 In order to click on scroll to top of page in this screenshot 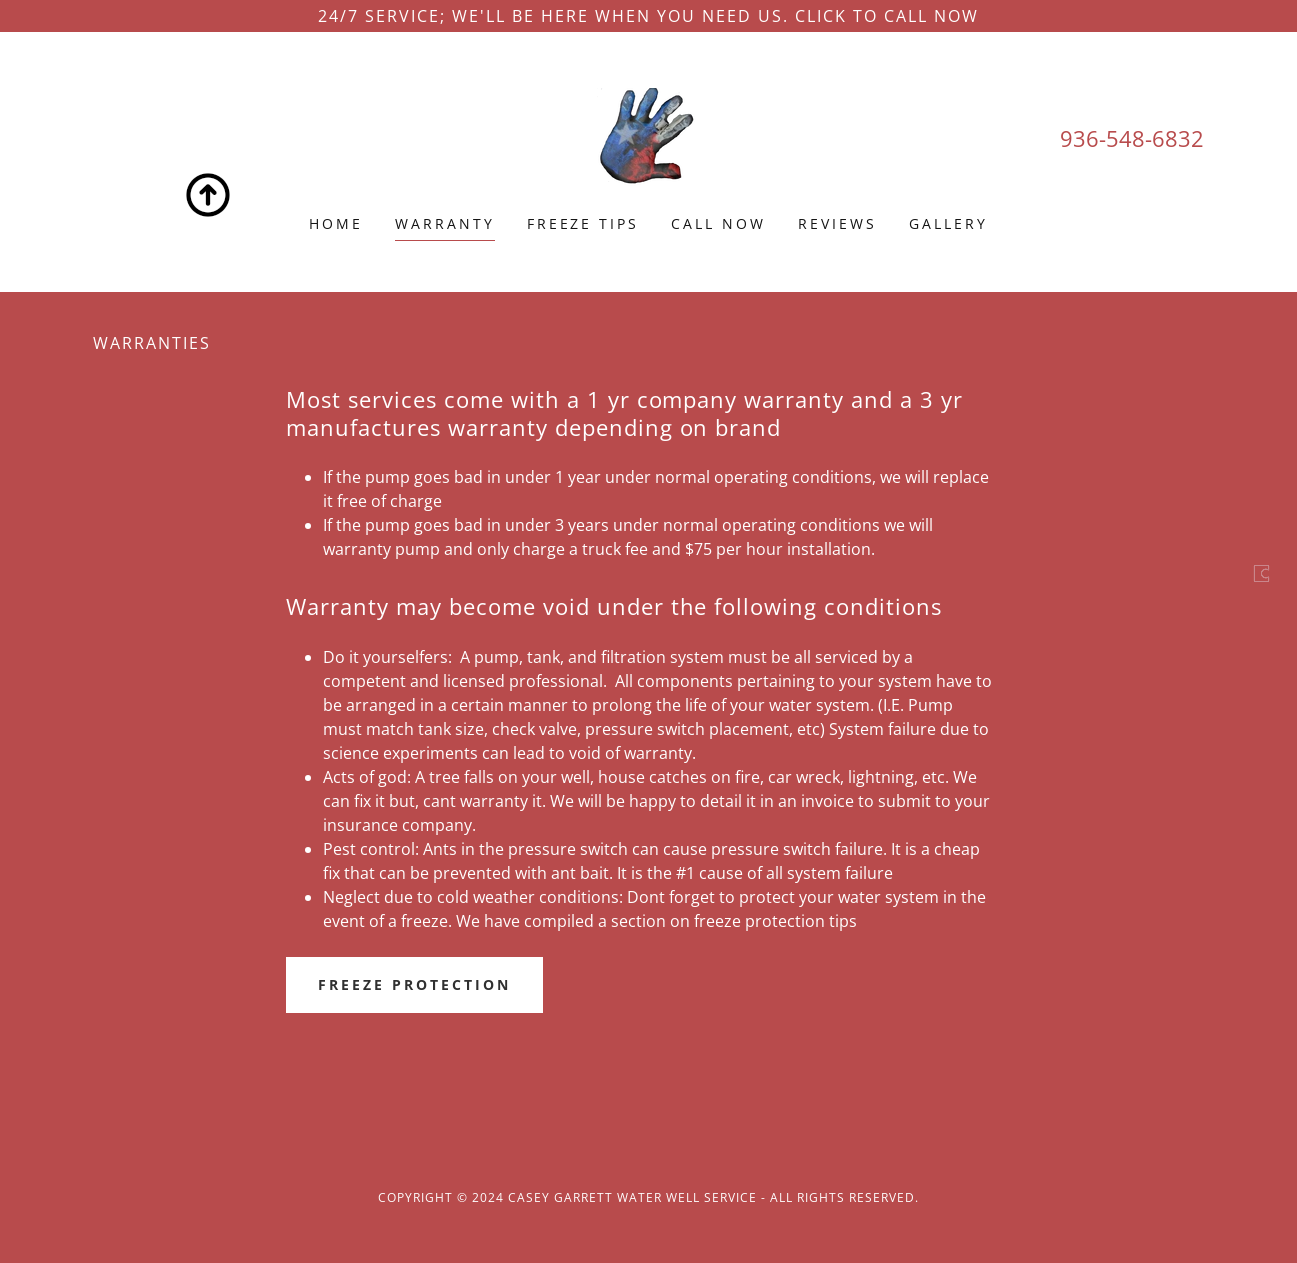, I will do `click(208, 195)`.